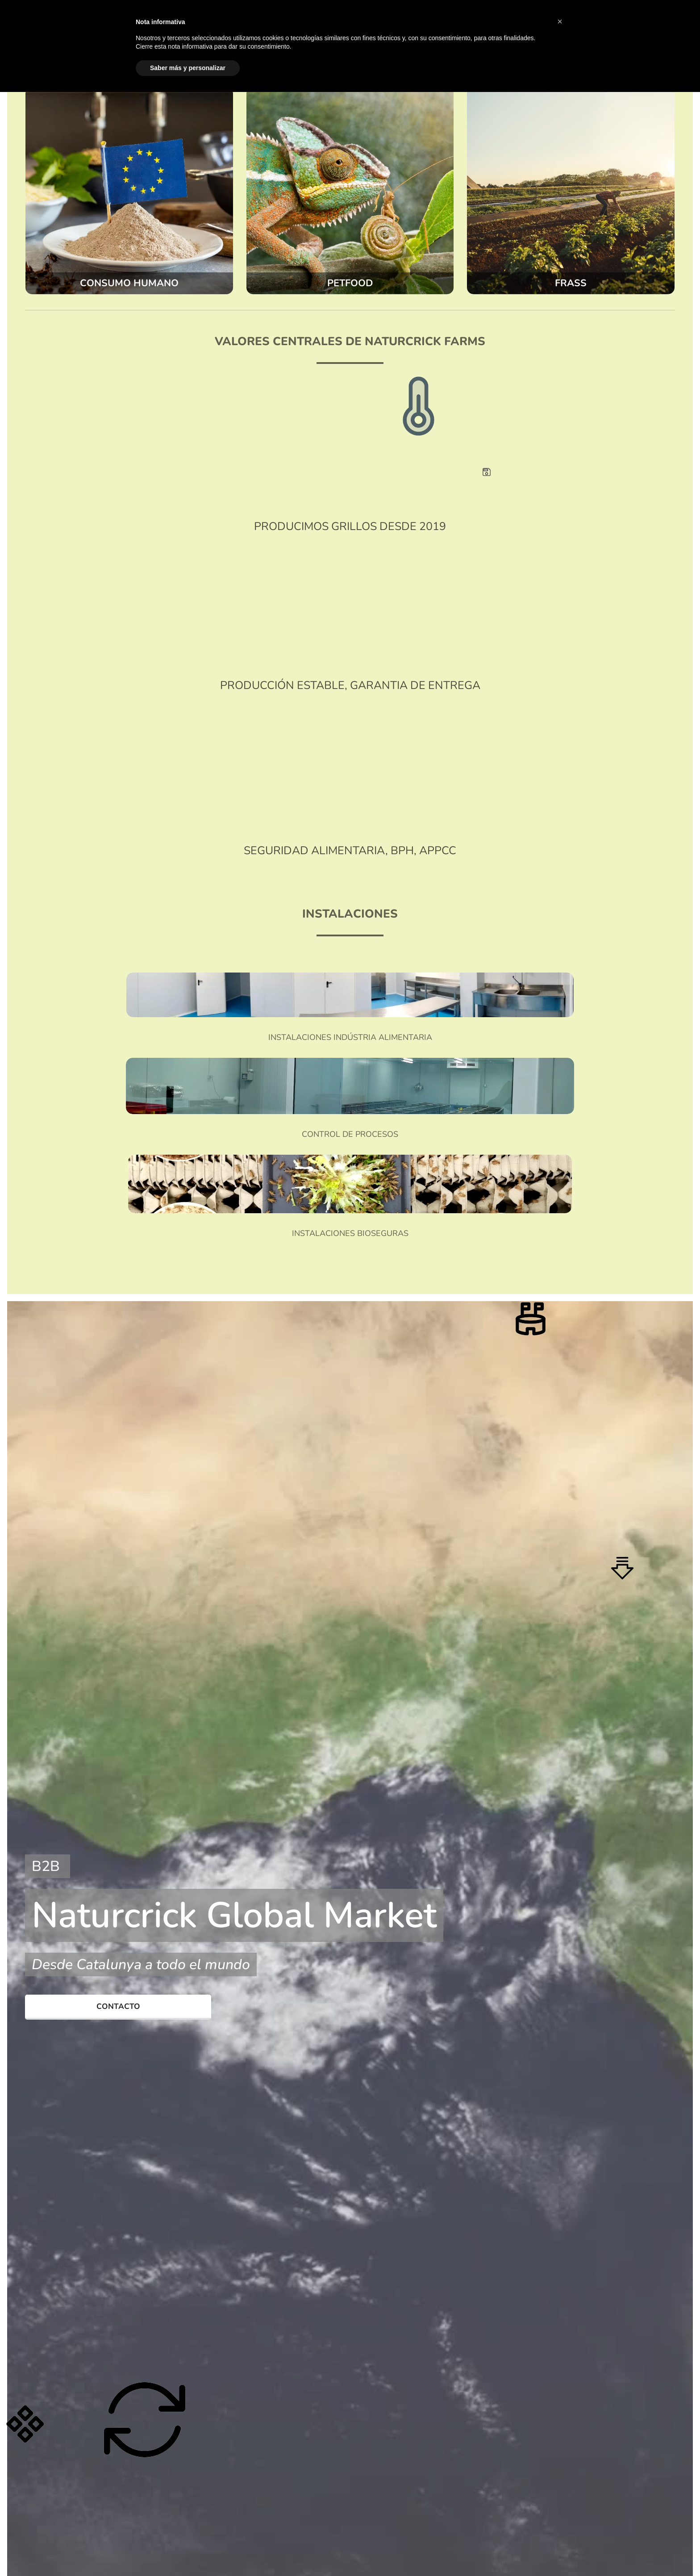  Describe the element at coordinates (418, 406) in the screenshot. I see `view current temperature` at that location.